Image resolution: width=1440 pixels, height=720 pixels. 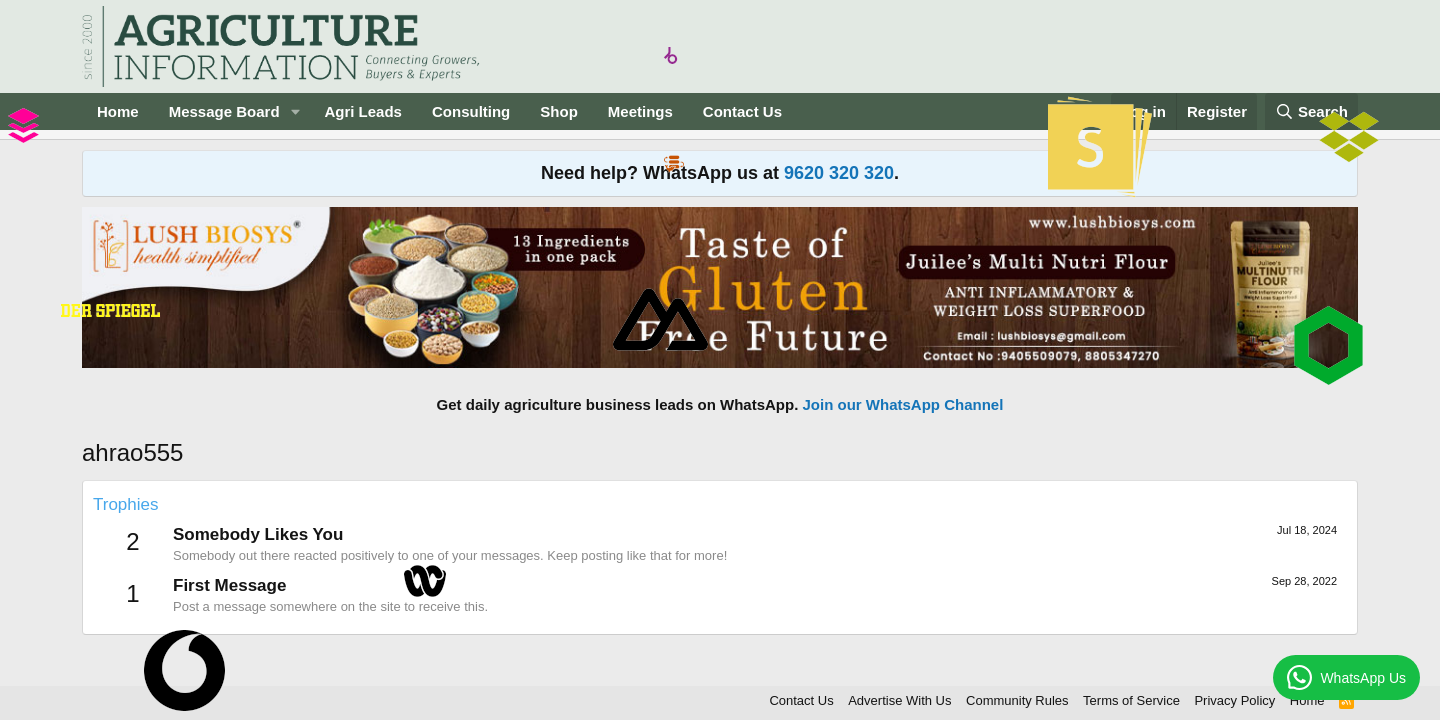 What do you see at coordinates (660, 319) in the screenshot?
I see `nuxt.js framework logo` at bounding box center [660, 319].